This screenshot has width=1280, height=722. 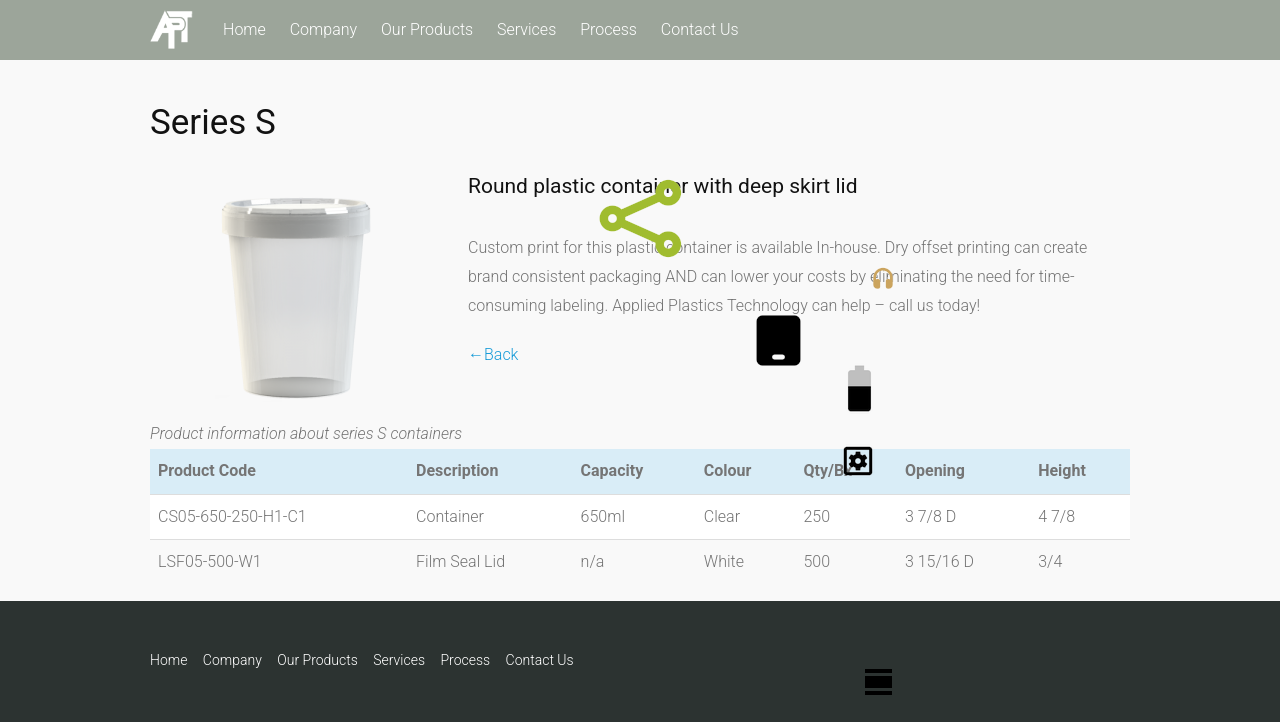 I want to click on indicates an android tablet device, so click(x=778, y=340).